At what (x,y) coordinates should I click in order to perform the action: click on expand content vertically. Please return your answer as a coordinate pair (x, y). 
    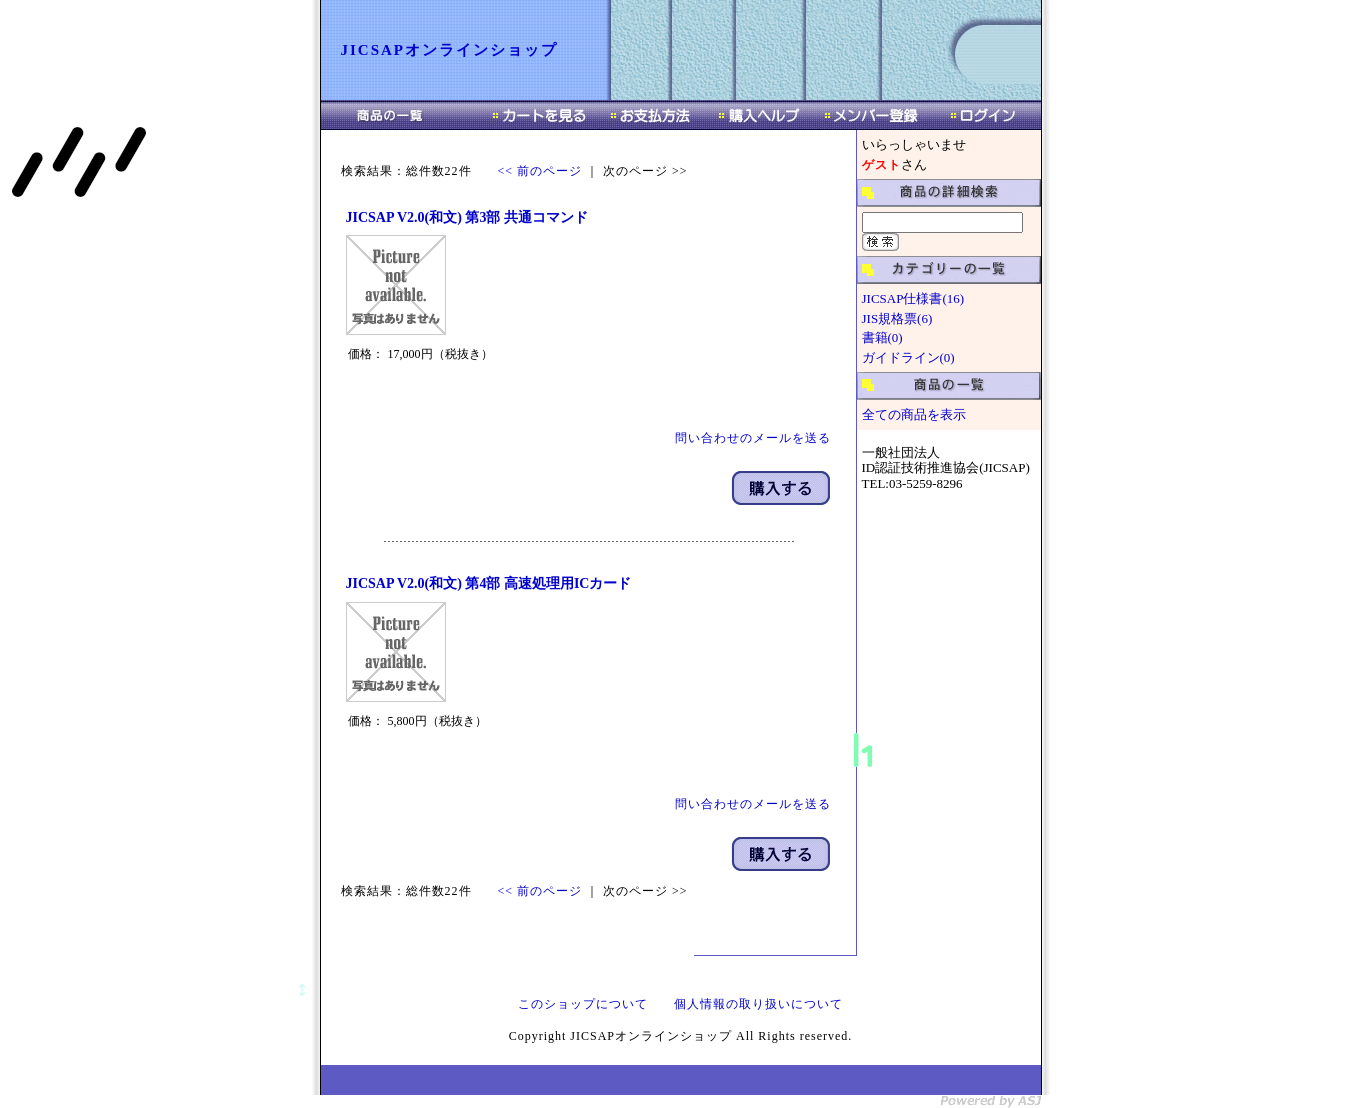
    Looking at the image, I should click on (302, 990).